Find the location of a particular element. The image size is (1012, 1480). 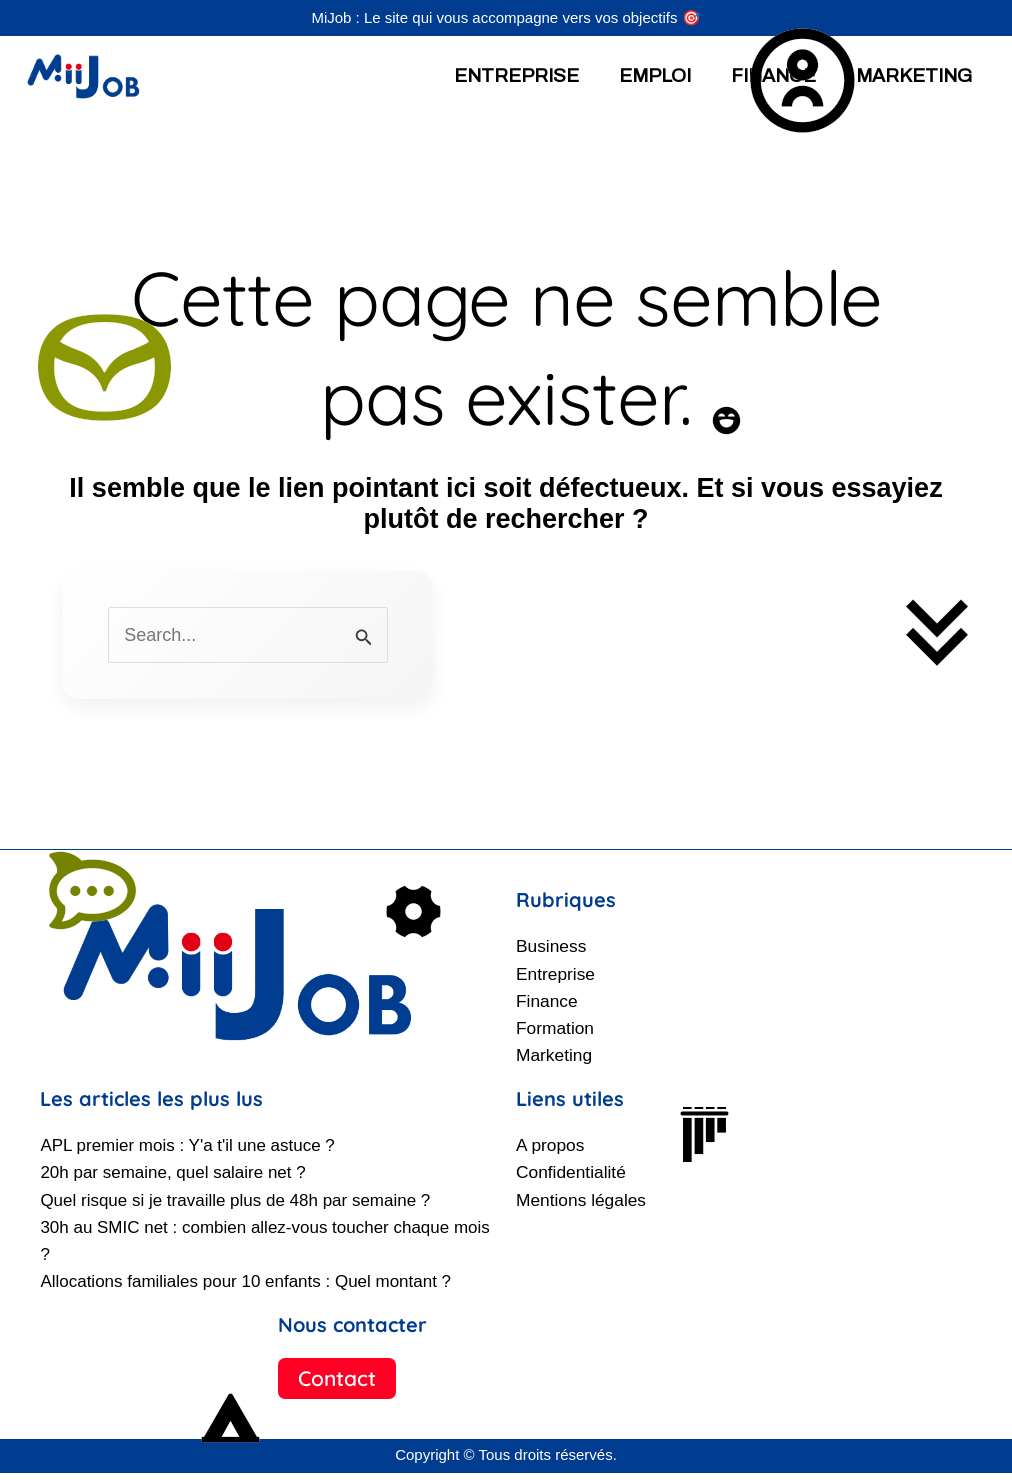

scroll down to see more content is located at coordinates (937, 630).